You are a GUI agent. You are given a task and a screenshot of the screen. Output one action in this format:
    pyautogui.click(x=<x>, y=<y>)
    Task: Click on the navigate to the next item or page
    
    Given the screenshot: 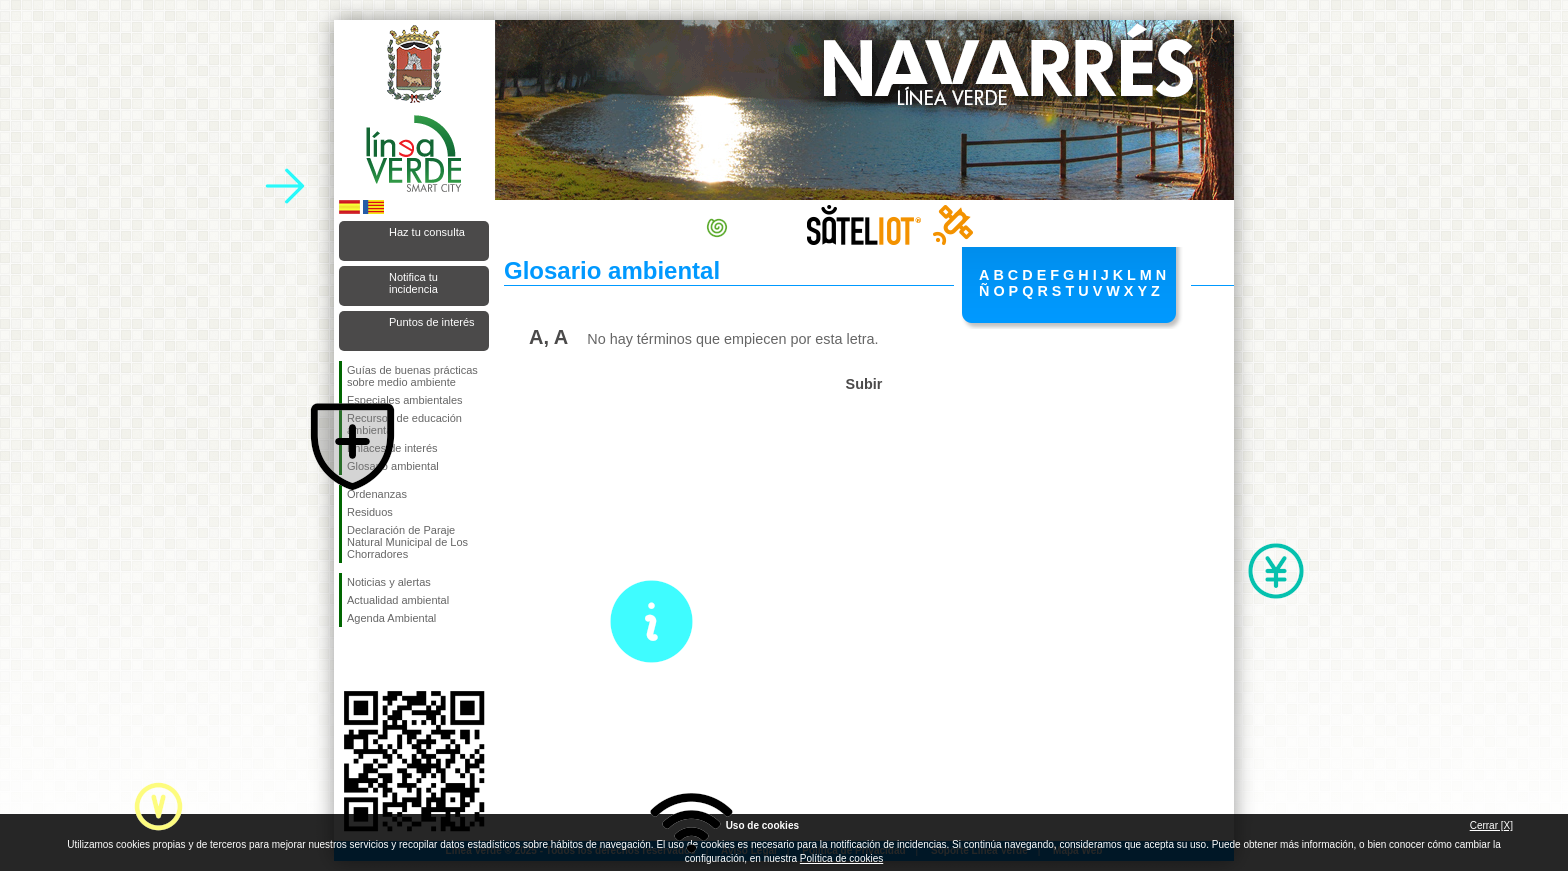 What is the action you would take?
    pyautogui.click(x=285, y=186)
    